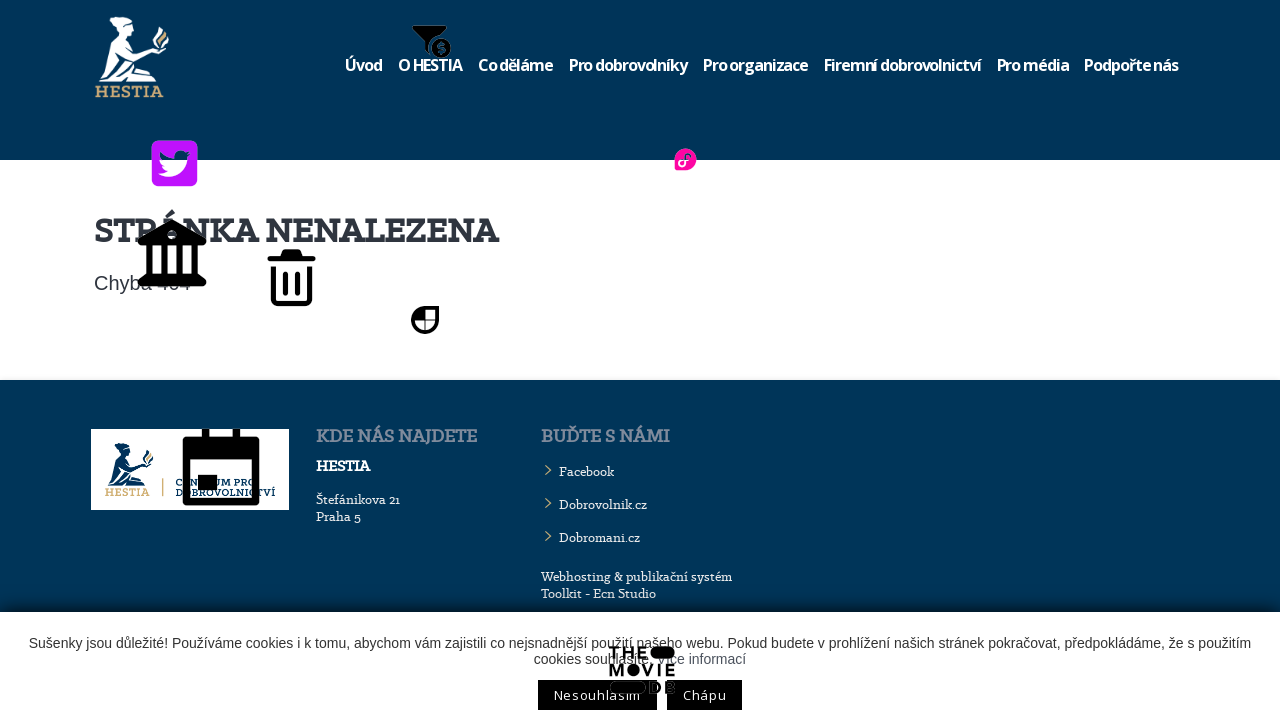 This screenshot has height=720, width=1280. I want to click on share to Twitter, so click(174, 163).